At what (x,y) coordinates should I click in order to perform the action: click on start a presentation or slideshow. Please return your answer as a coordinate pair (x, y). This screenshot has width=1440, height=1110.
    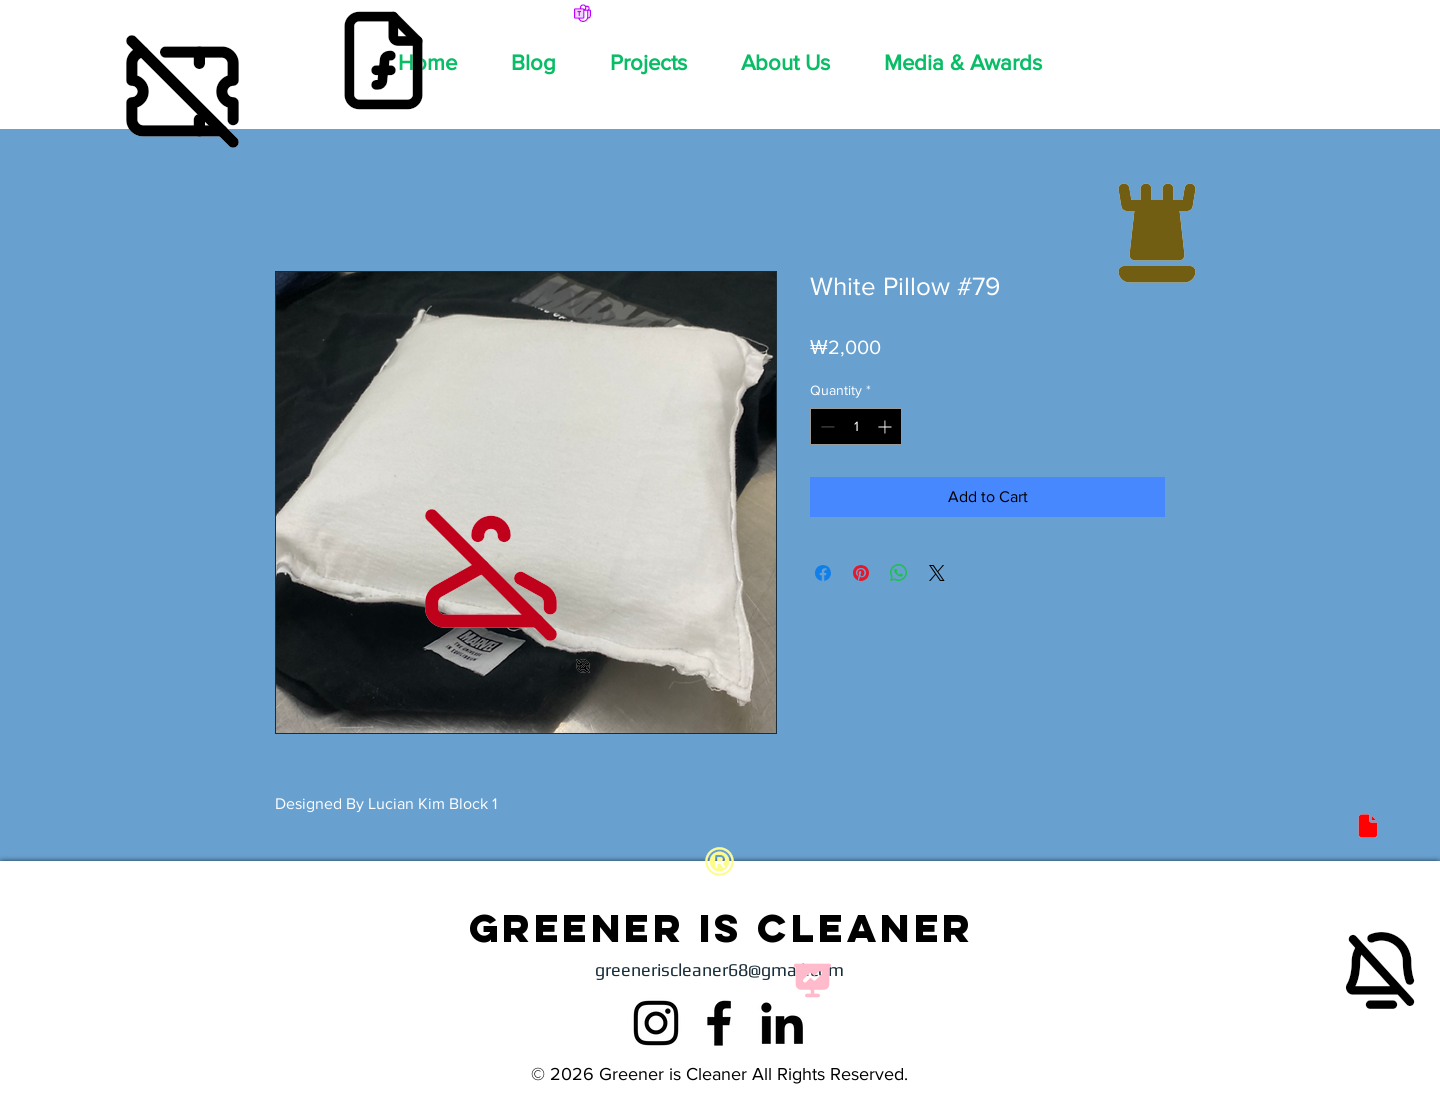
    Looking at the image, I should click on (812, 980).